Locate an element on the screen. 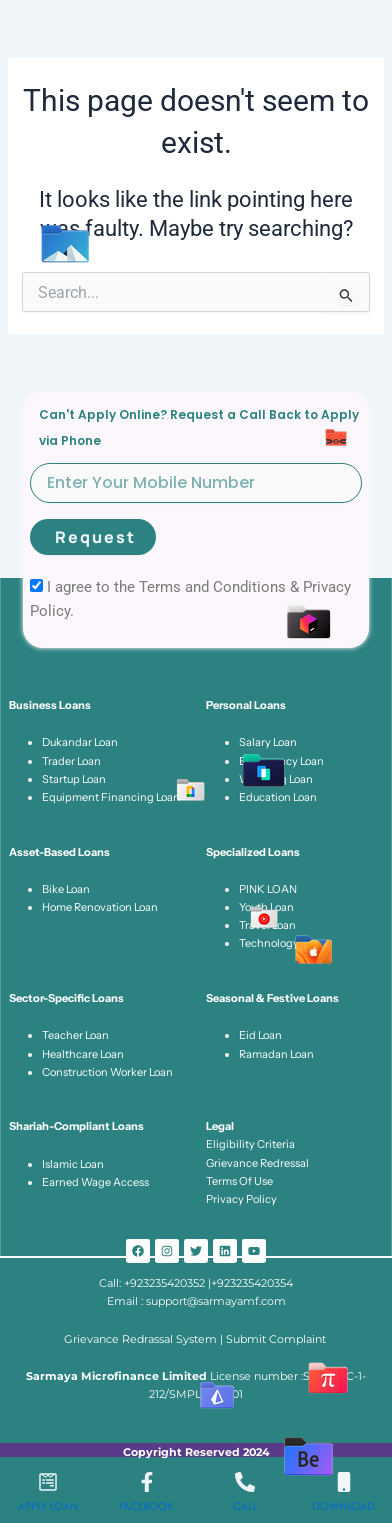  open your Behance projects folder is located at coordinates (308, 1457).